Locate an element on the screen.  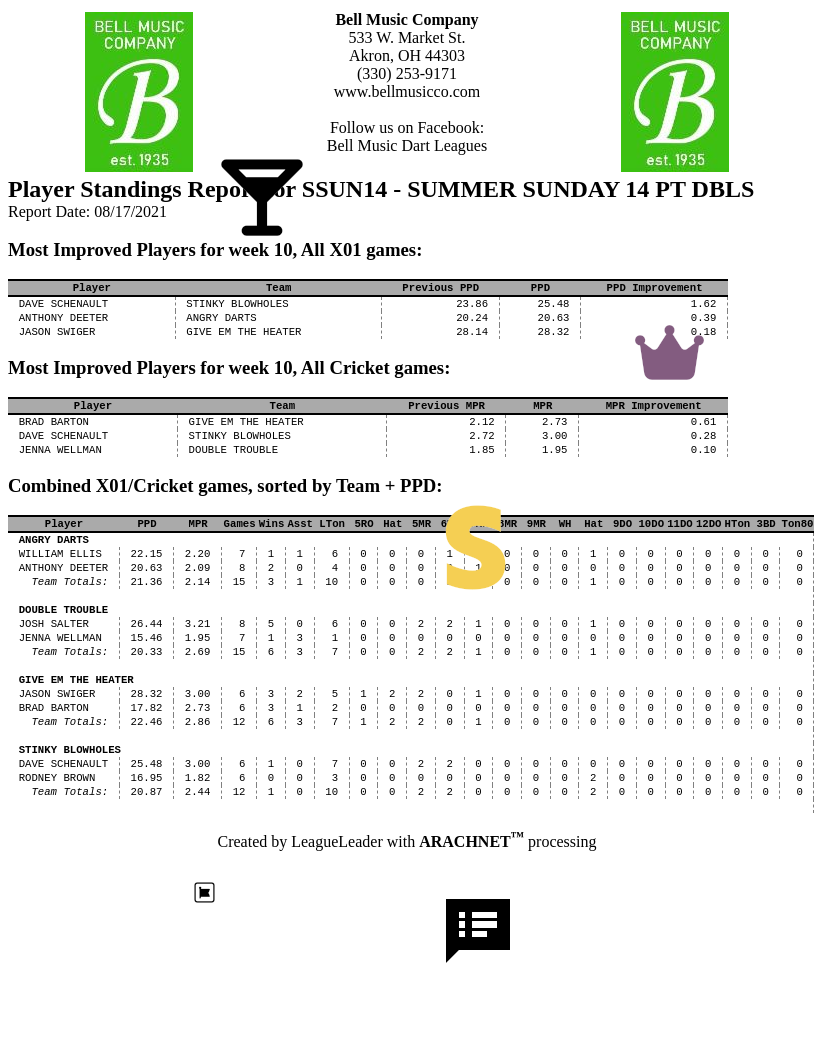
stripe payment integration is located at coordinates (475, 547).